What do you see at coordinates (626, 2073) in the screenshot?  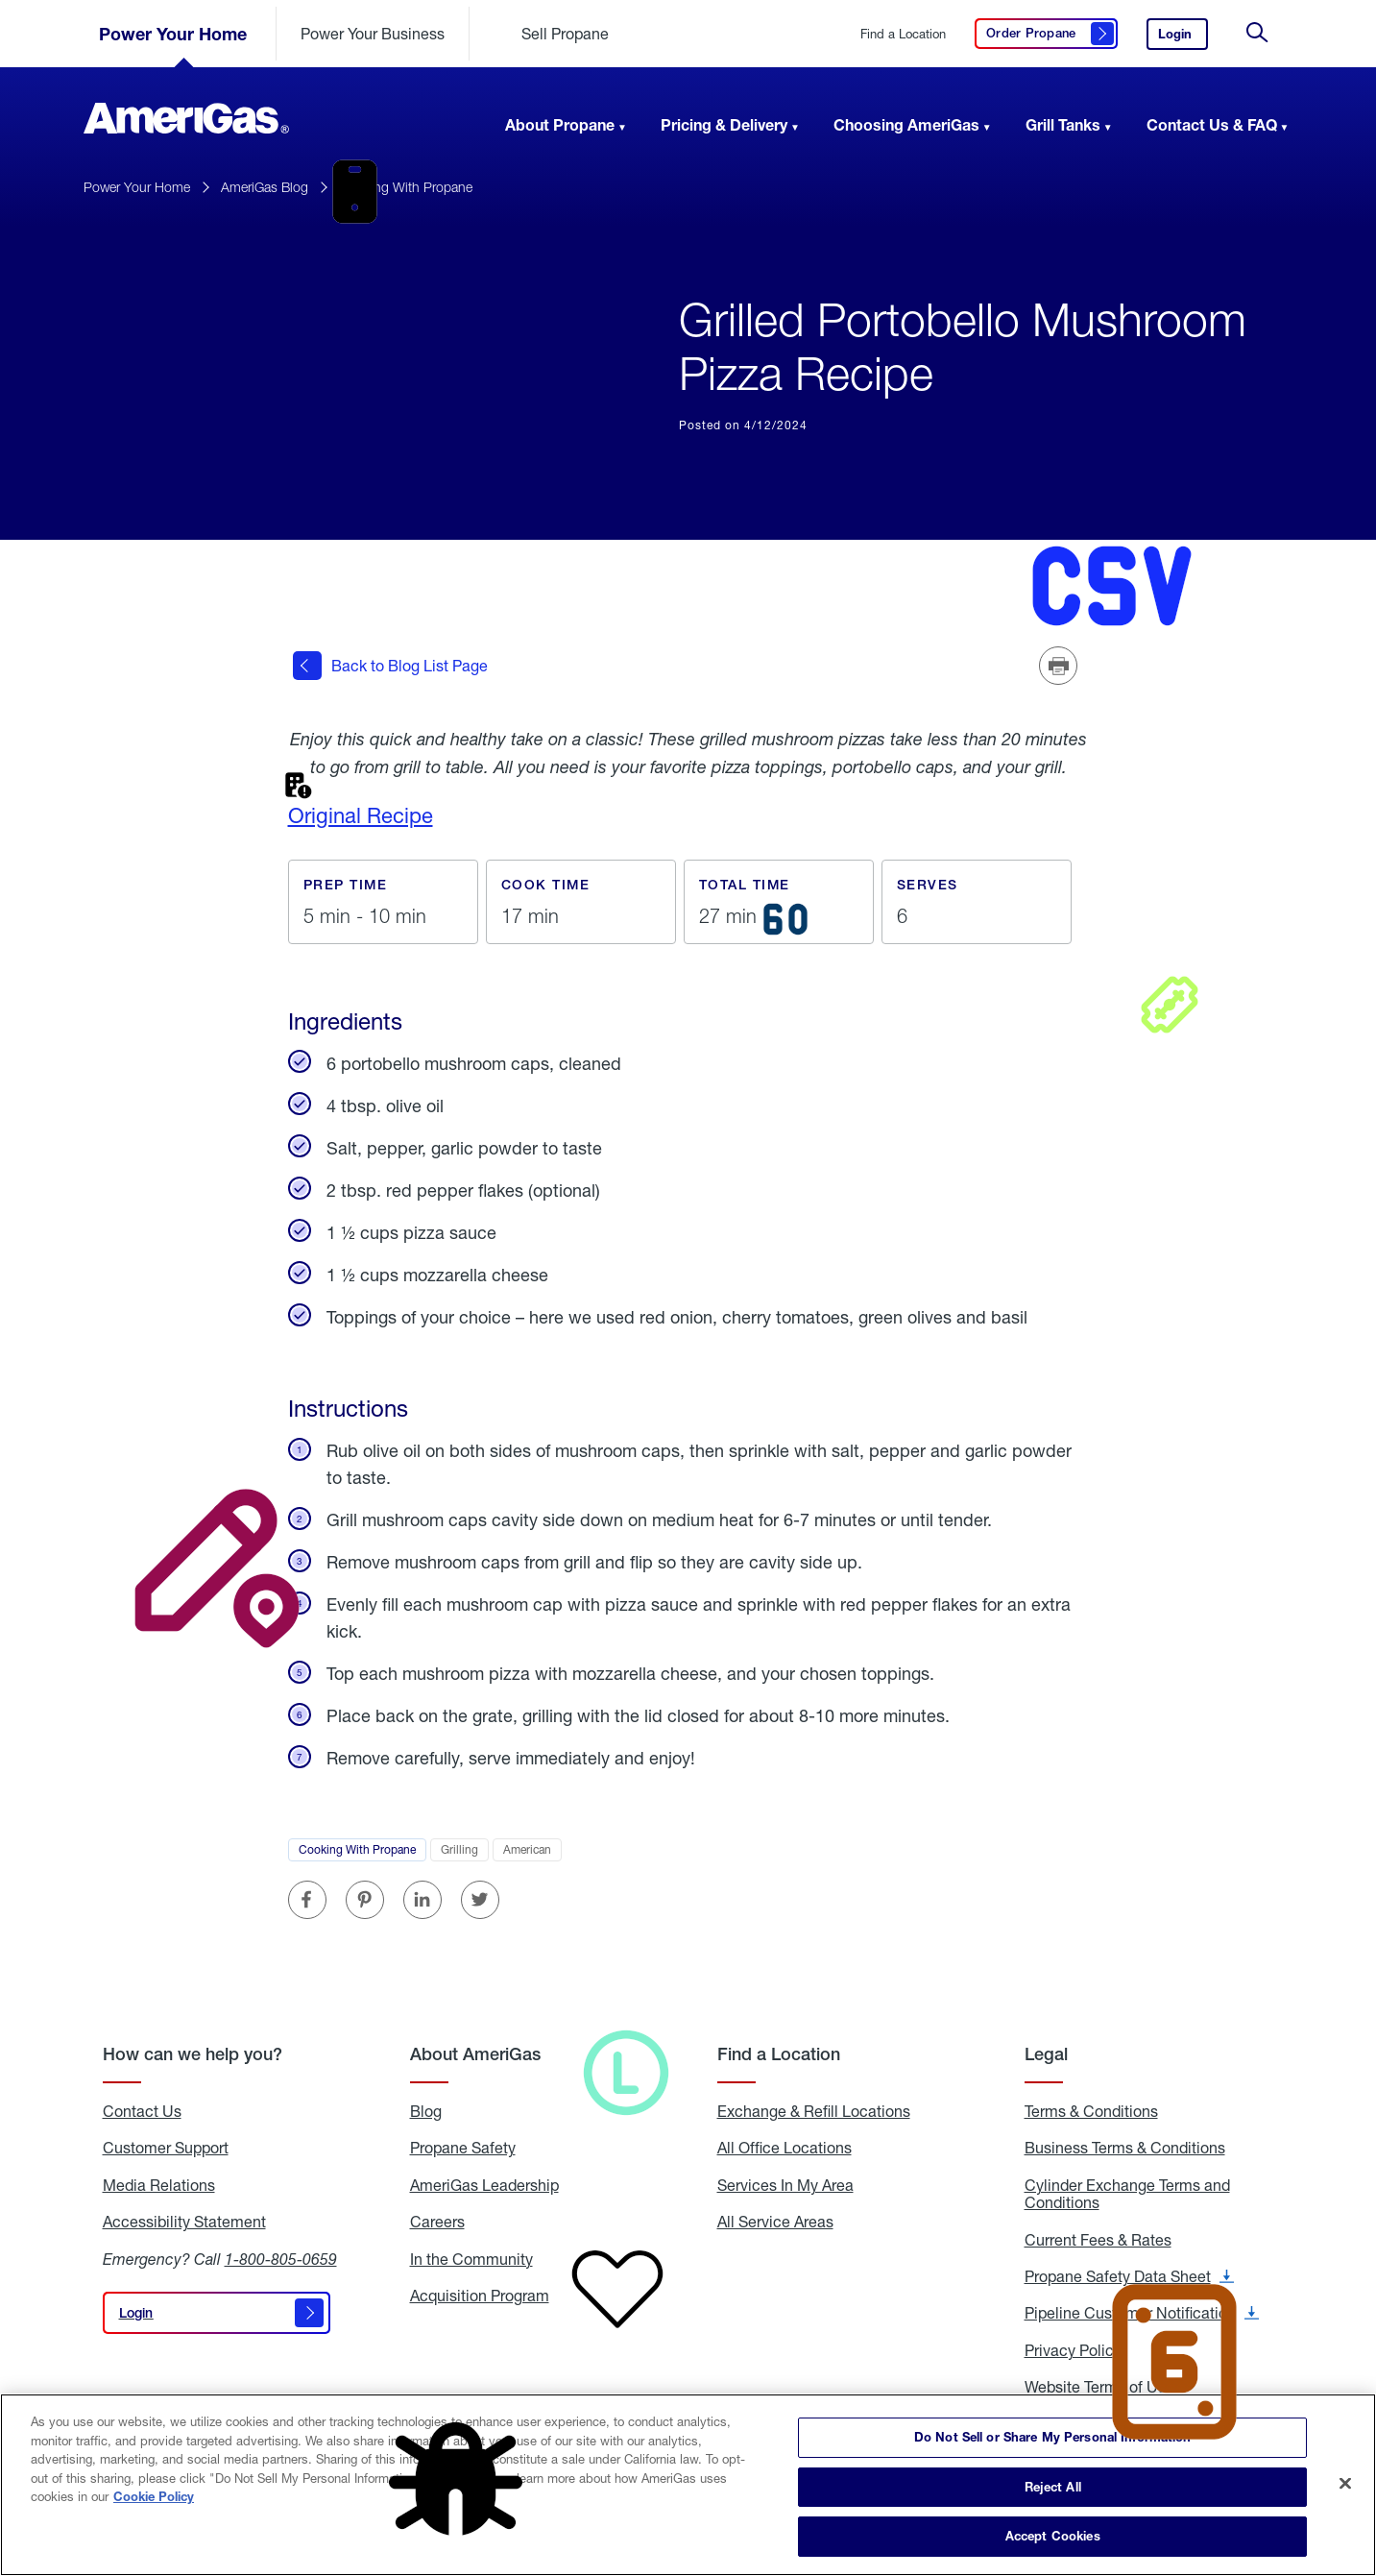 I see `indicates a "large" size option` at bounding box center [626, 2073].